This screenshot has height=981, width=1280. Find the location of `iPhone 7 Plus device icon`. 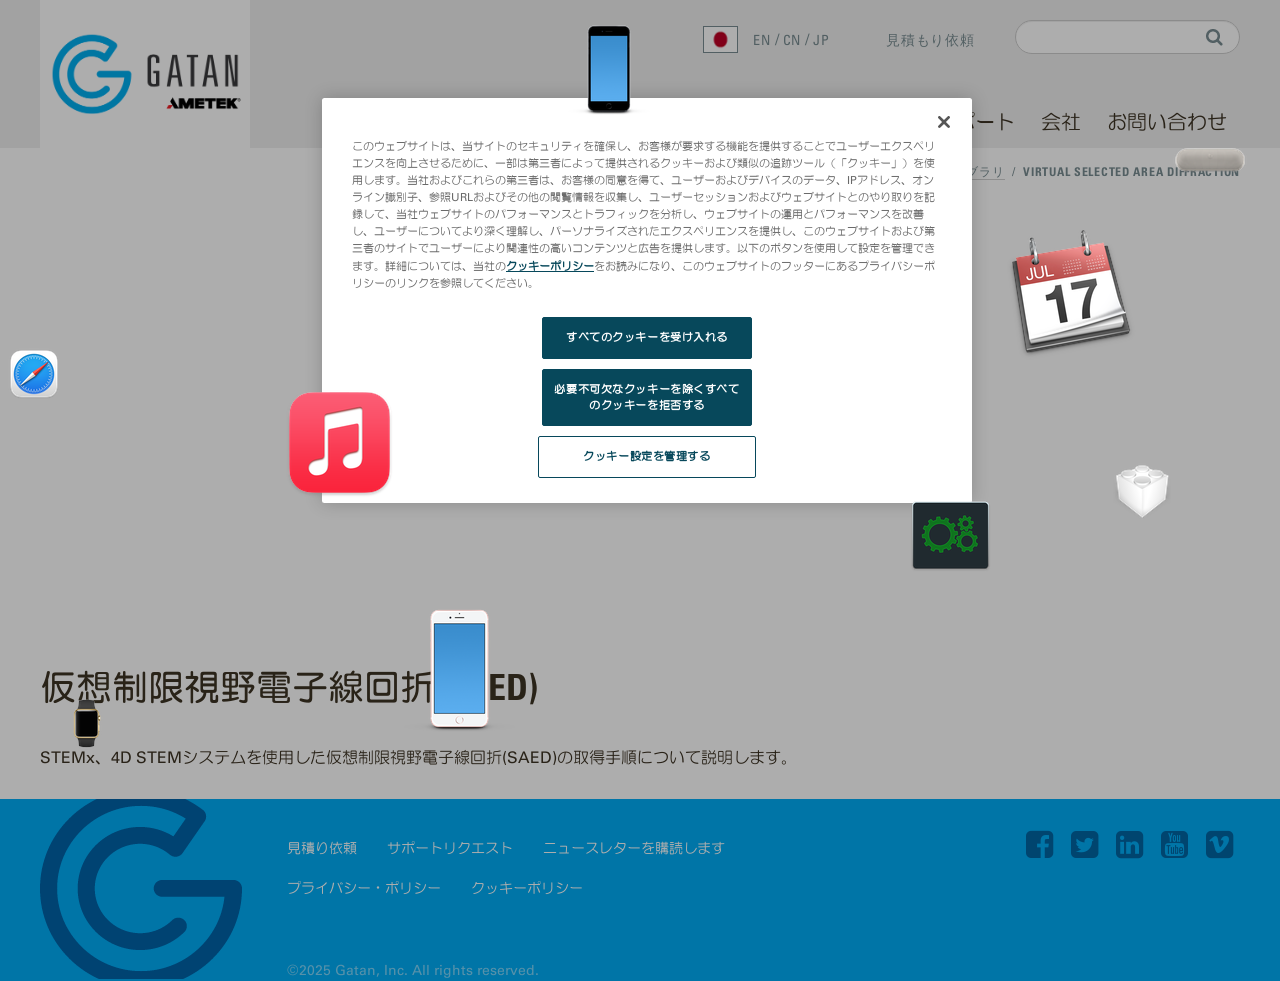

iPhone 7 Plus device icon is located at coordinates (459, 670).